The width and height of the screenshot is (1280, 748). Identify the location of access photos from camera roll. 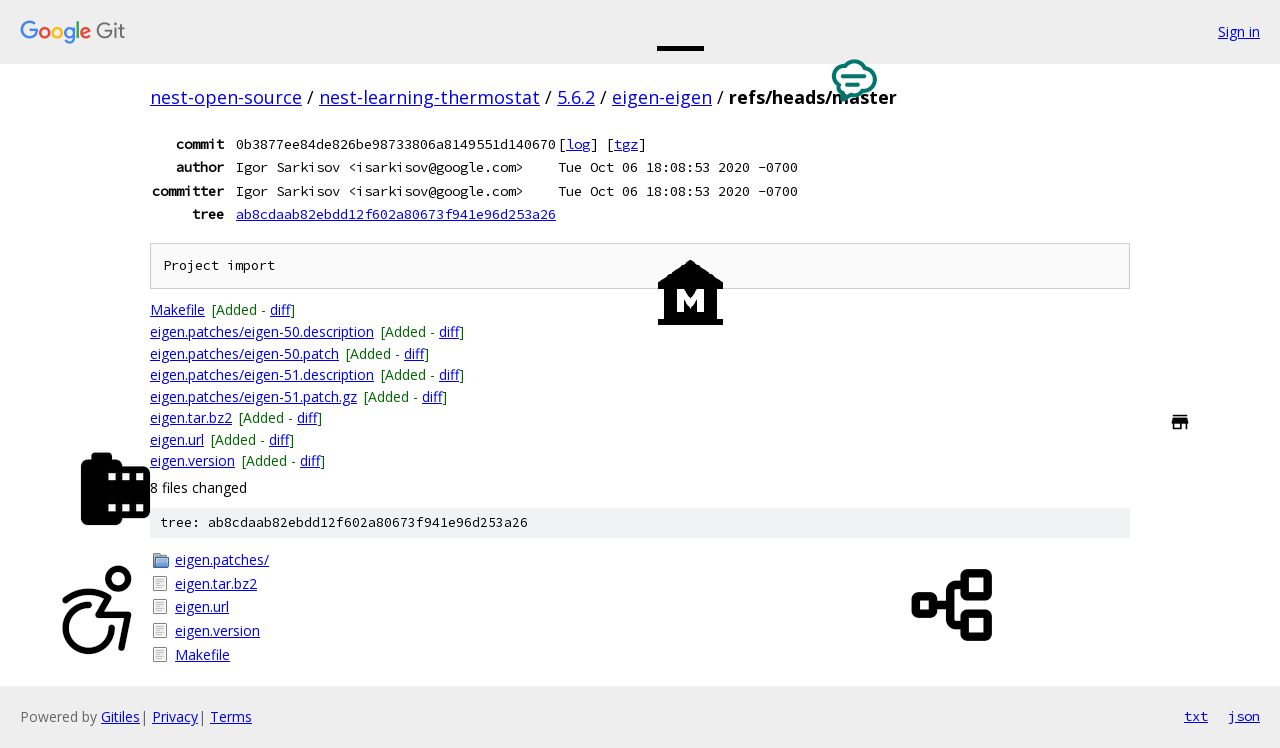
(115, 490).